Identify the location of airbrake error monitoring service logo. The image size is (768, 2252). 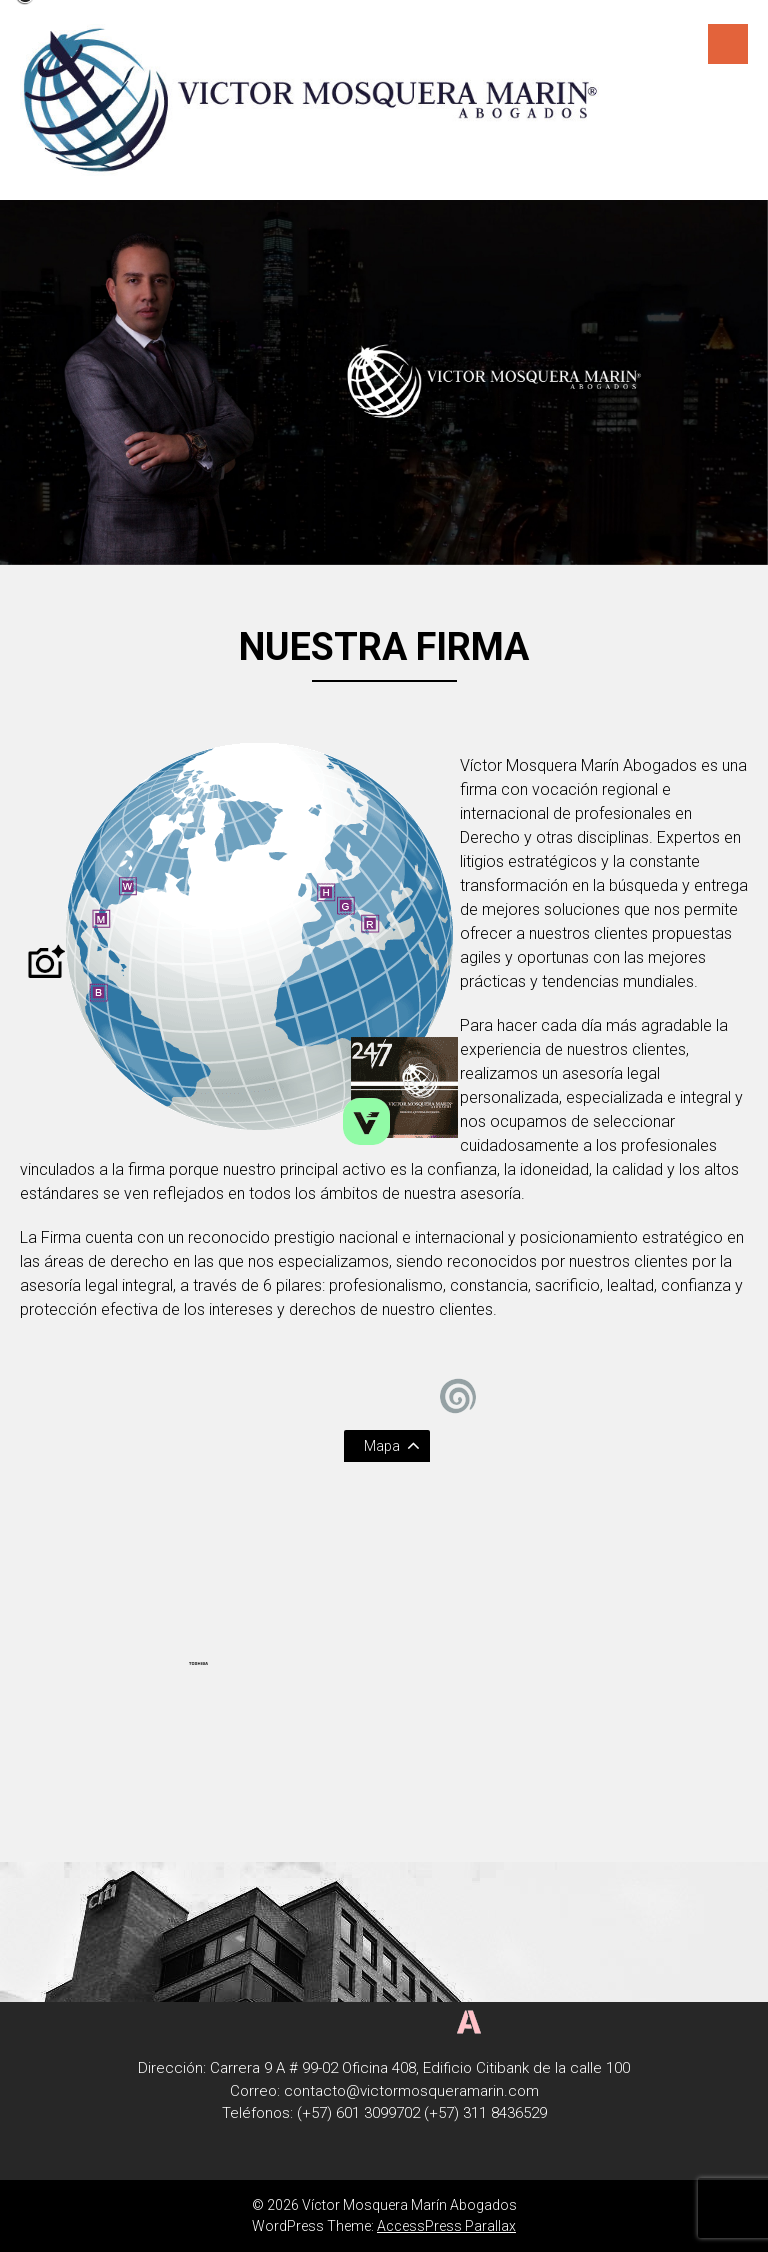
(469, 2022).